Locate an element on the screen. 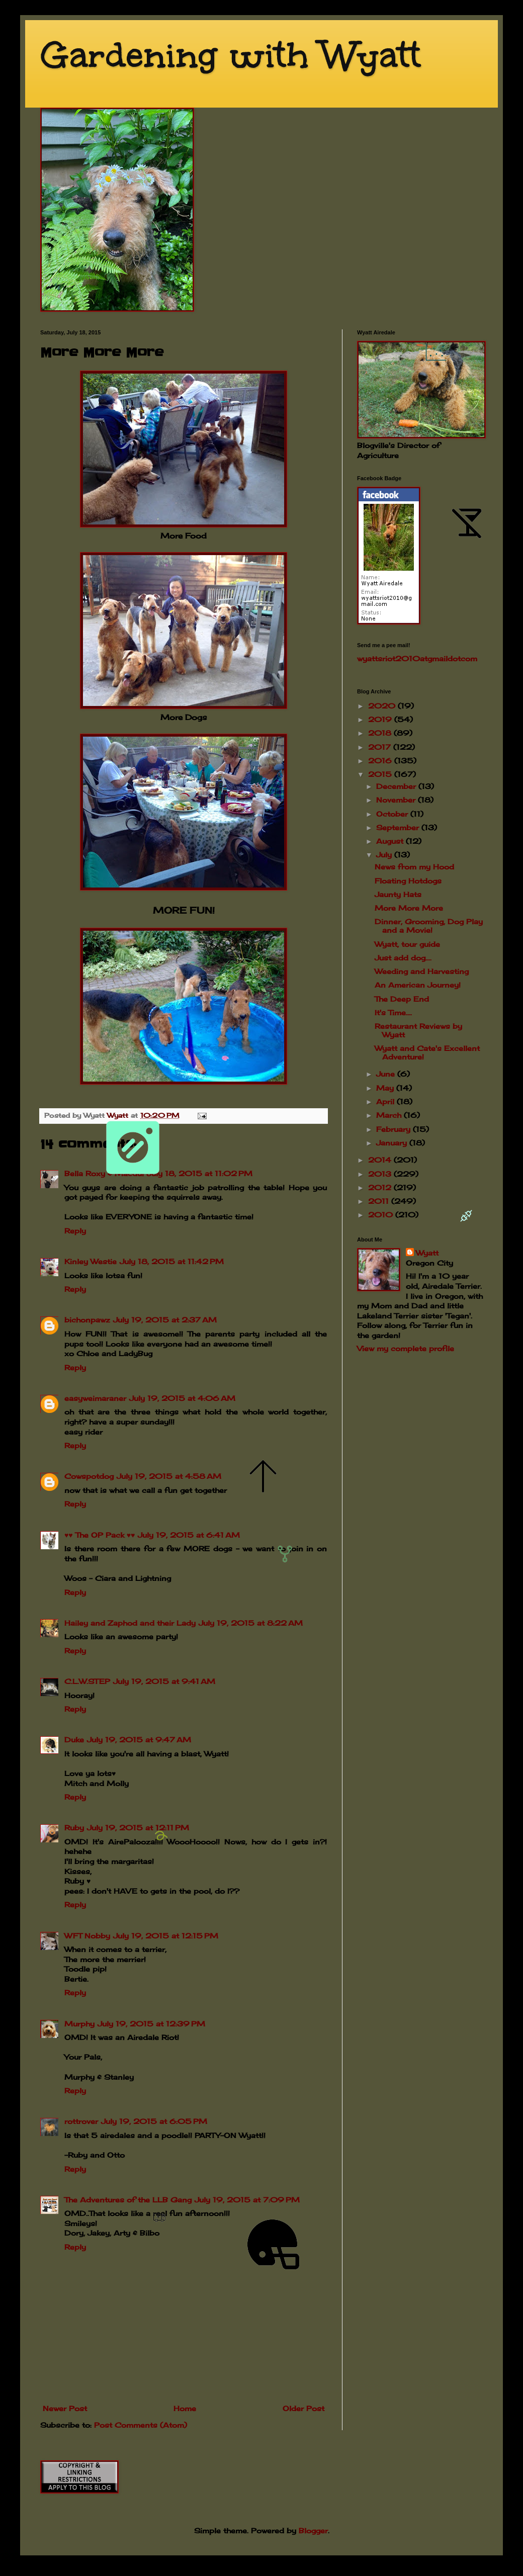 The image size is (523, 2576). toggle freehand drawing or scribble mode is located at coordinates (160, 1835).